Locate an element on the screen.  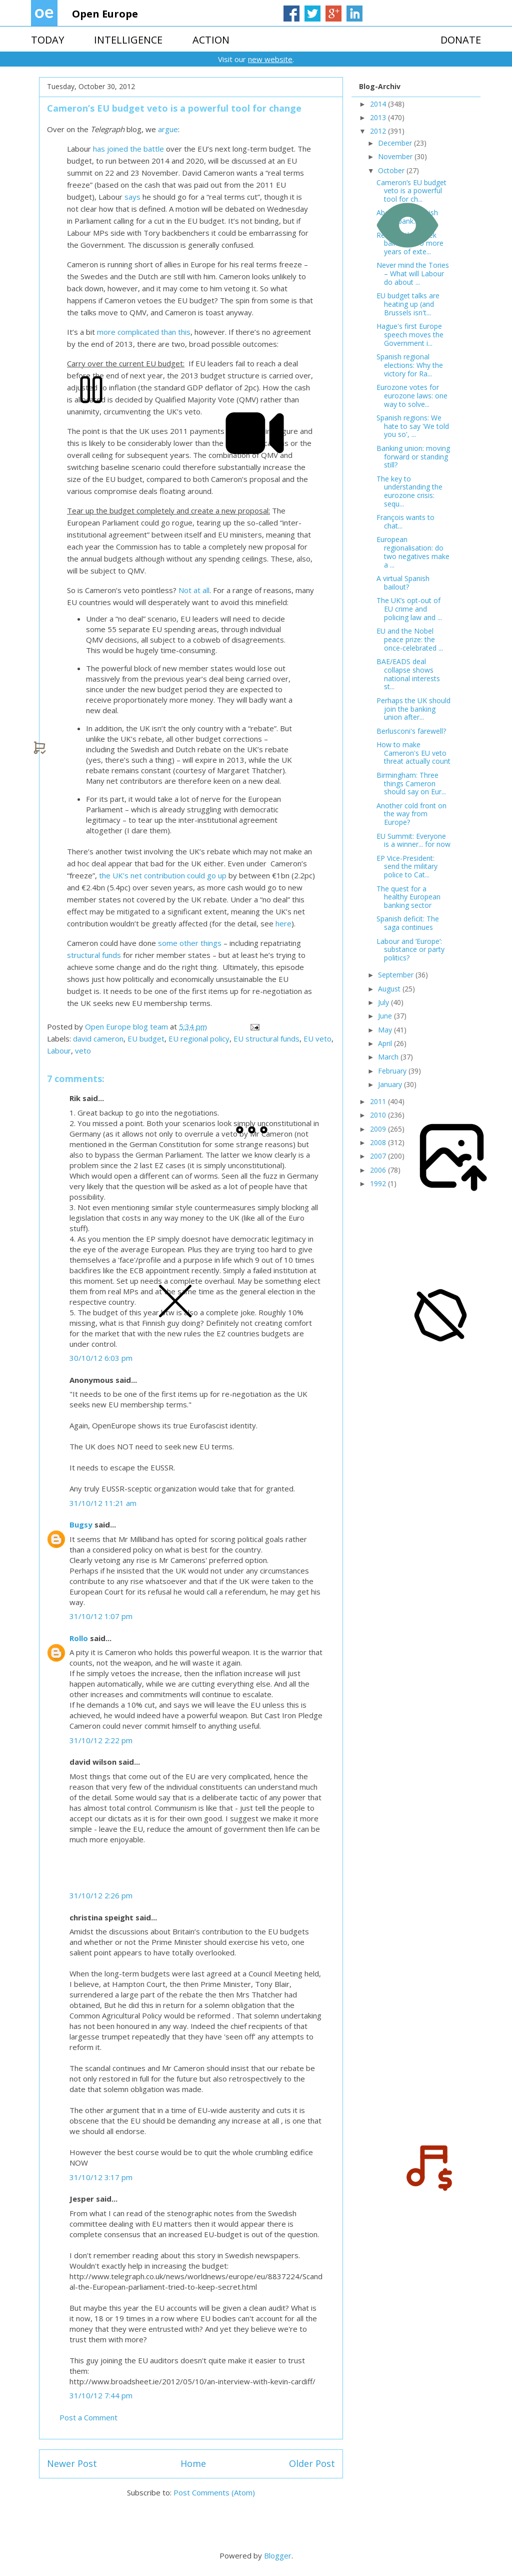
start a video call is located at coordinates (254, 433).